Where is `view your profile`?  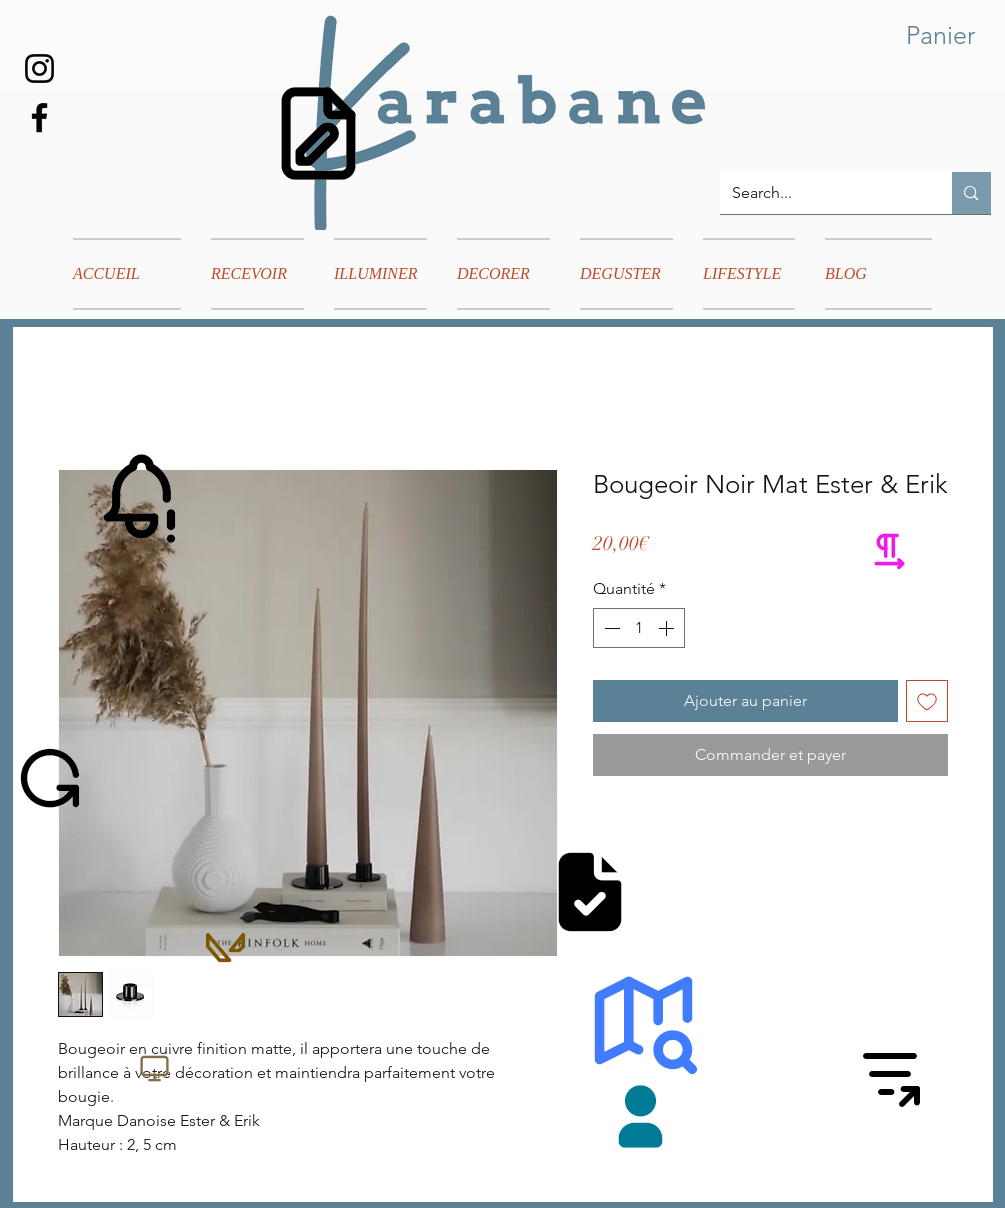
view your profile is located at coordinates (640, 1116).